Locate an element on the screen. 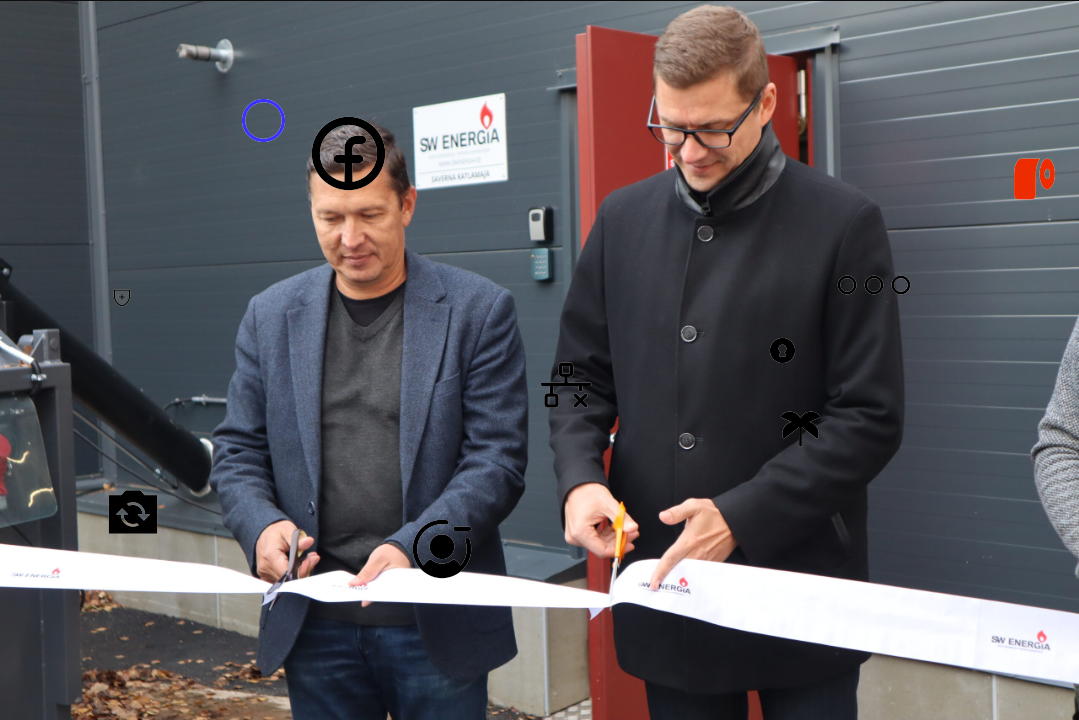 This screenshot has height=720, width=1079. remove a user from your contacts is located at coordinates (442, 549).